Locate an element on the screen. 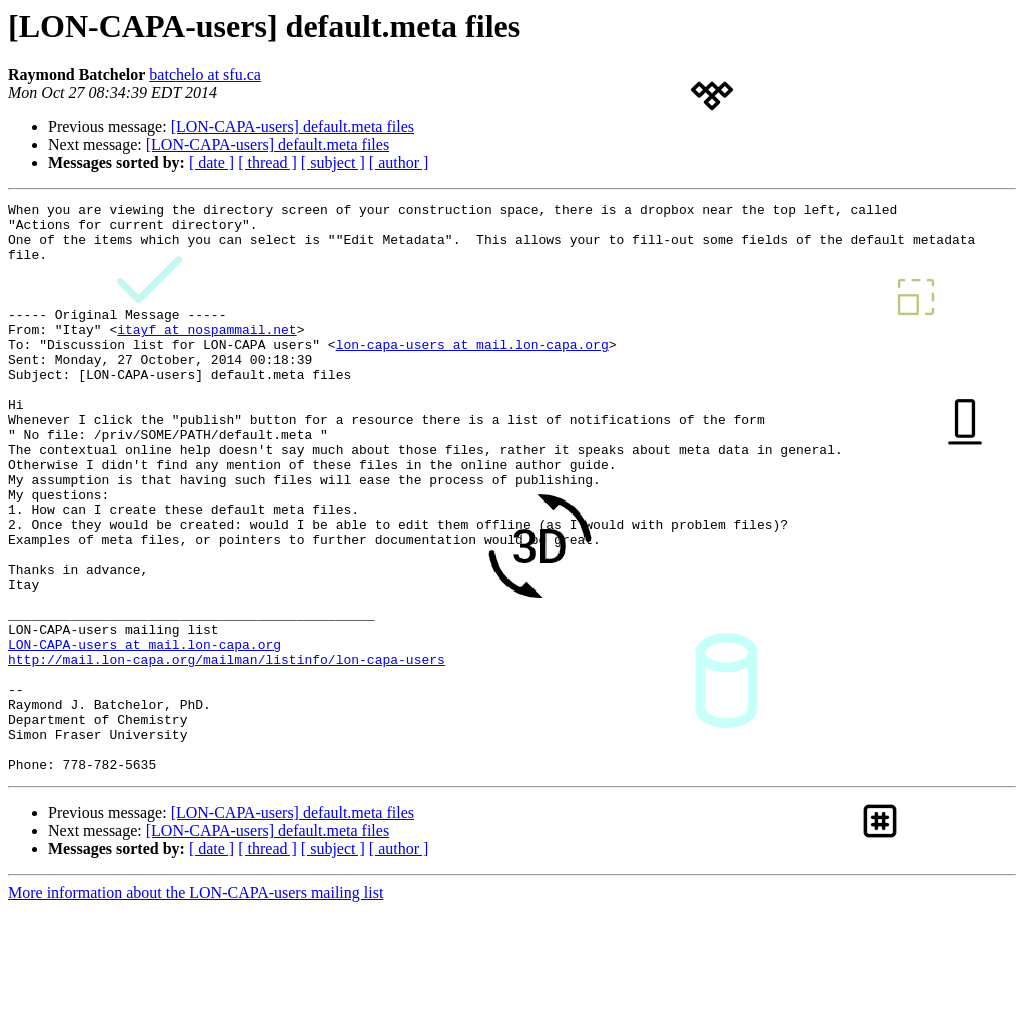 The width and height of the screenshot is (1024, 1024). rotate object in 3D view is located at coordinates (540, 546).